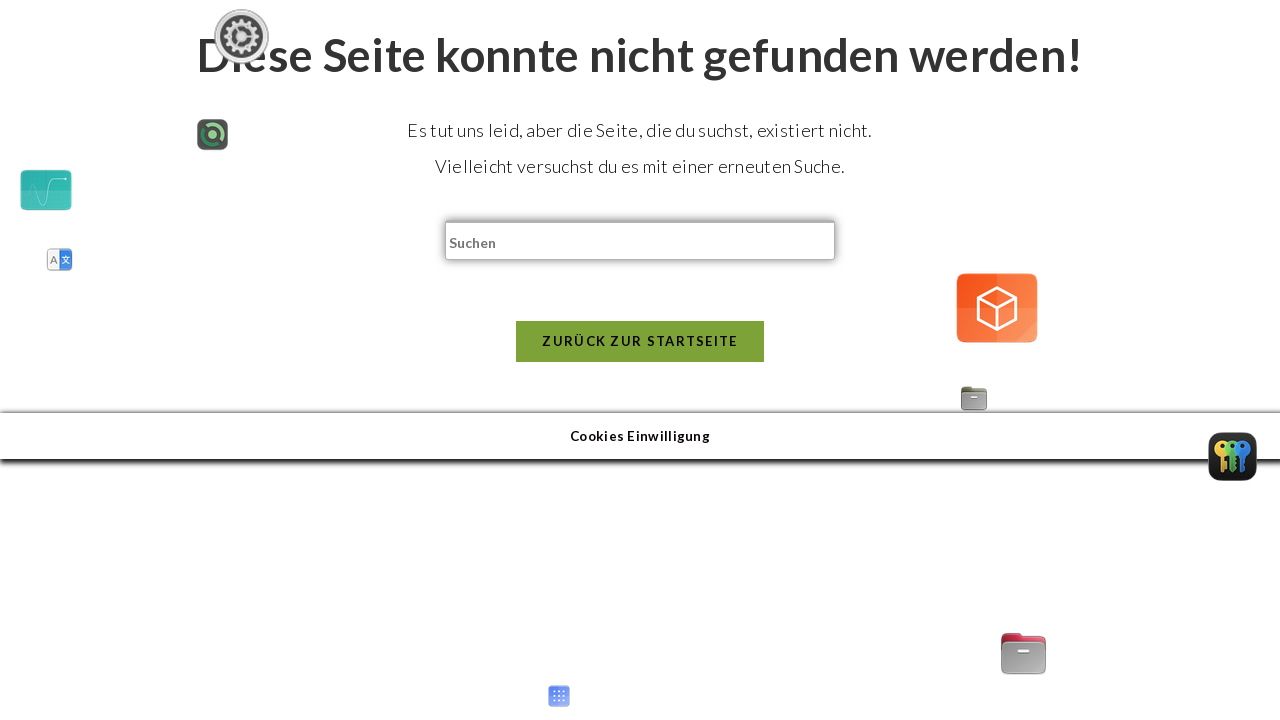  Describe the element at coordinates (559, 696) in the screenshot. I see `view other applications` at that location.